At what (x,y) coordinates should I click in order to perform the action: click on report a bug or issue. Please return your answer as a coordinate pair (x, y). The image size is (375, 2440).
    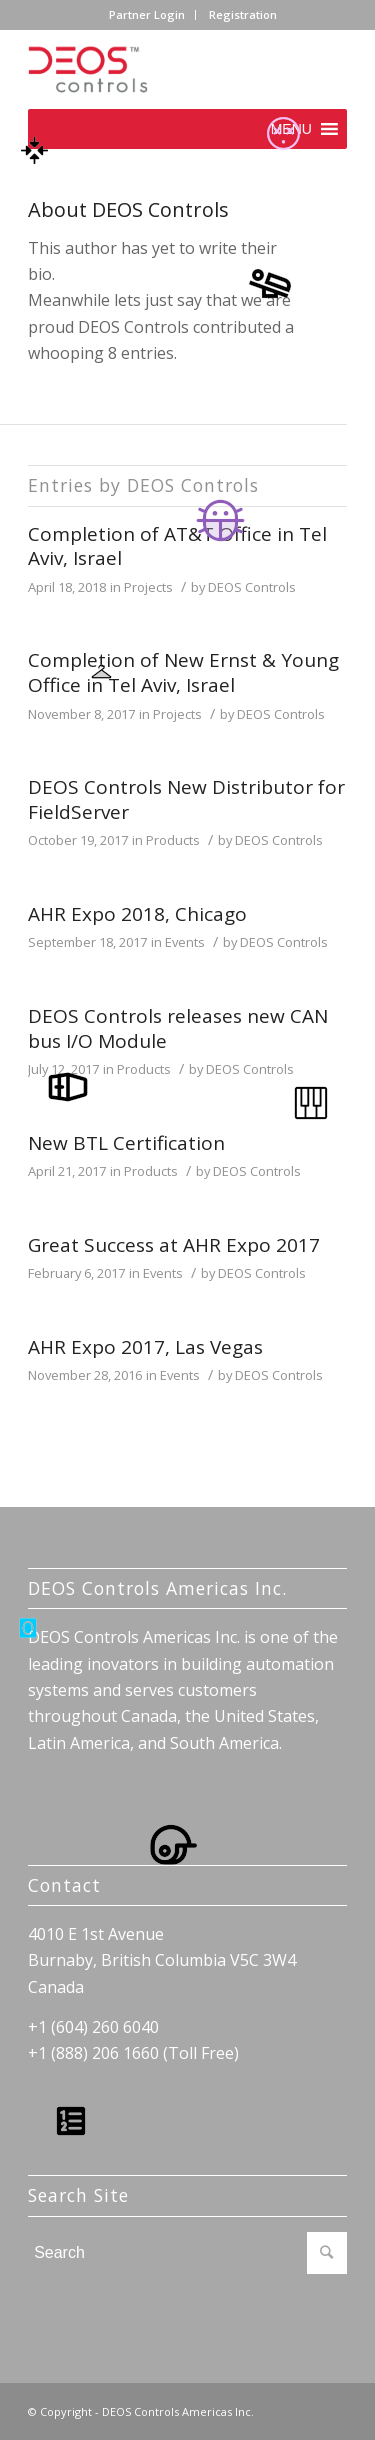
    Looking at the image, I should click on (220, 520).